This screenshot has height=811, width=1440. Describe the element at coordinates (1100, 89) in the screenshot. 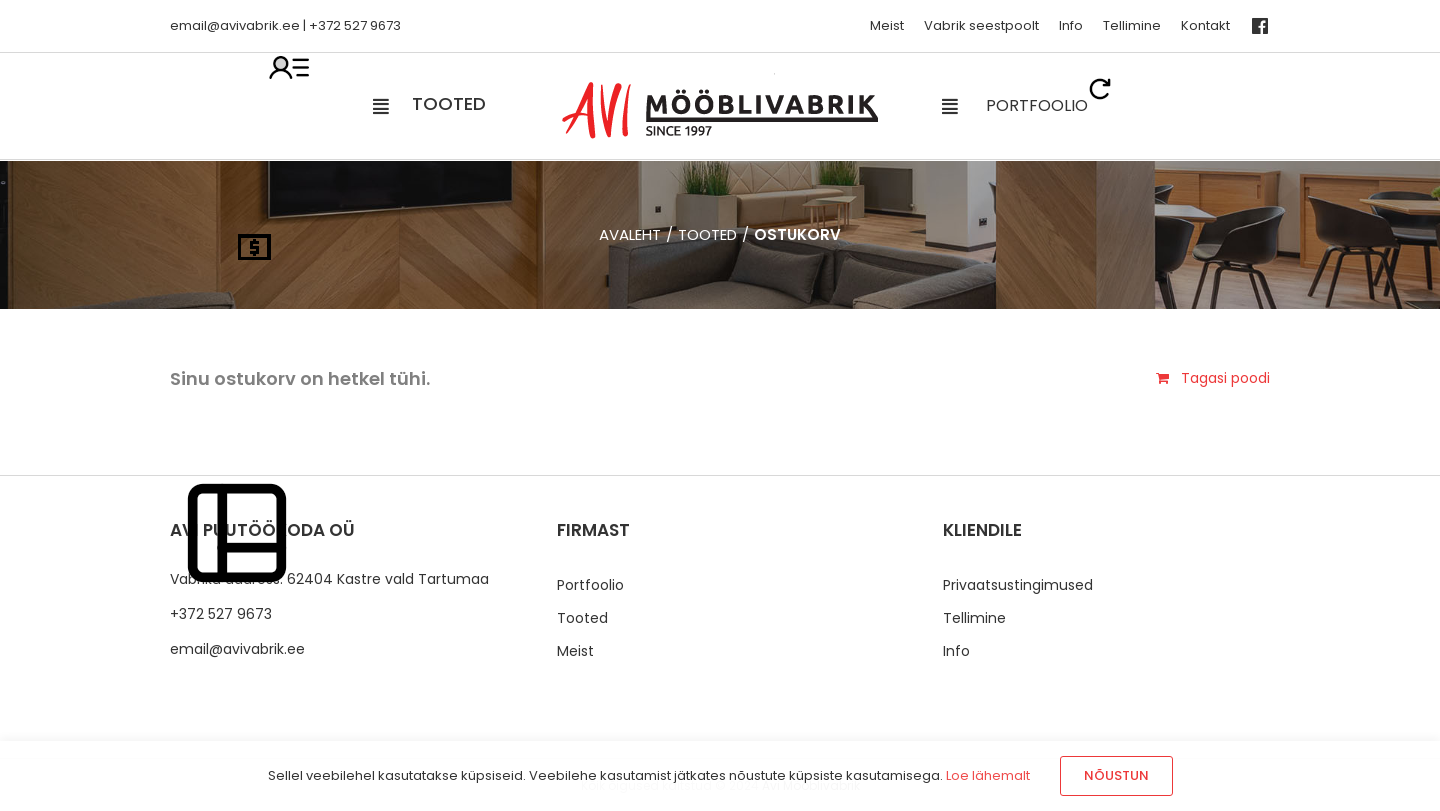

I see `redo the last undone action` at that location.